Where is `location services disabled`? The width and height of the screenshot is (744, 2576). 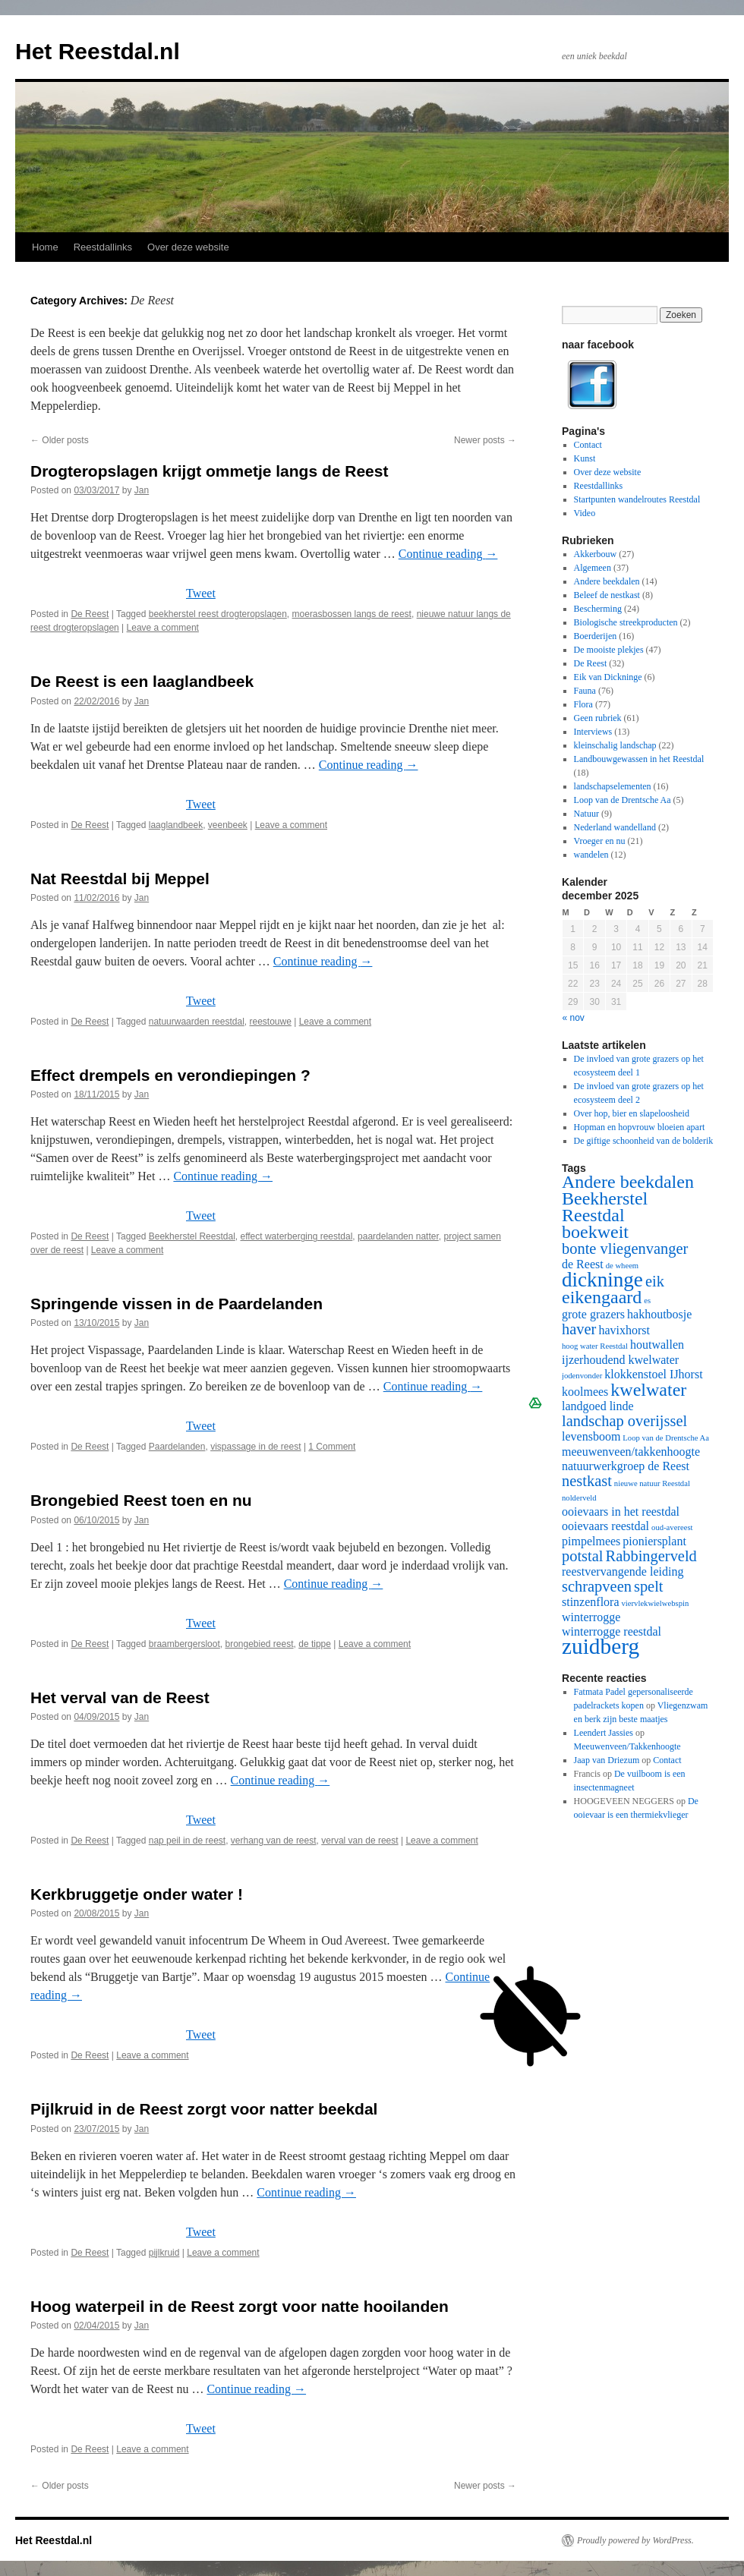
location services disabled is located at coordinates (530, 2016).